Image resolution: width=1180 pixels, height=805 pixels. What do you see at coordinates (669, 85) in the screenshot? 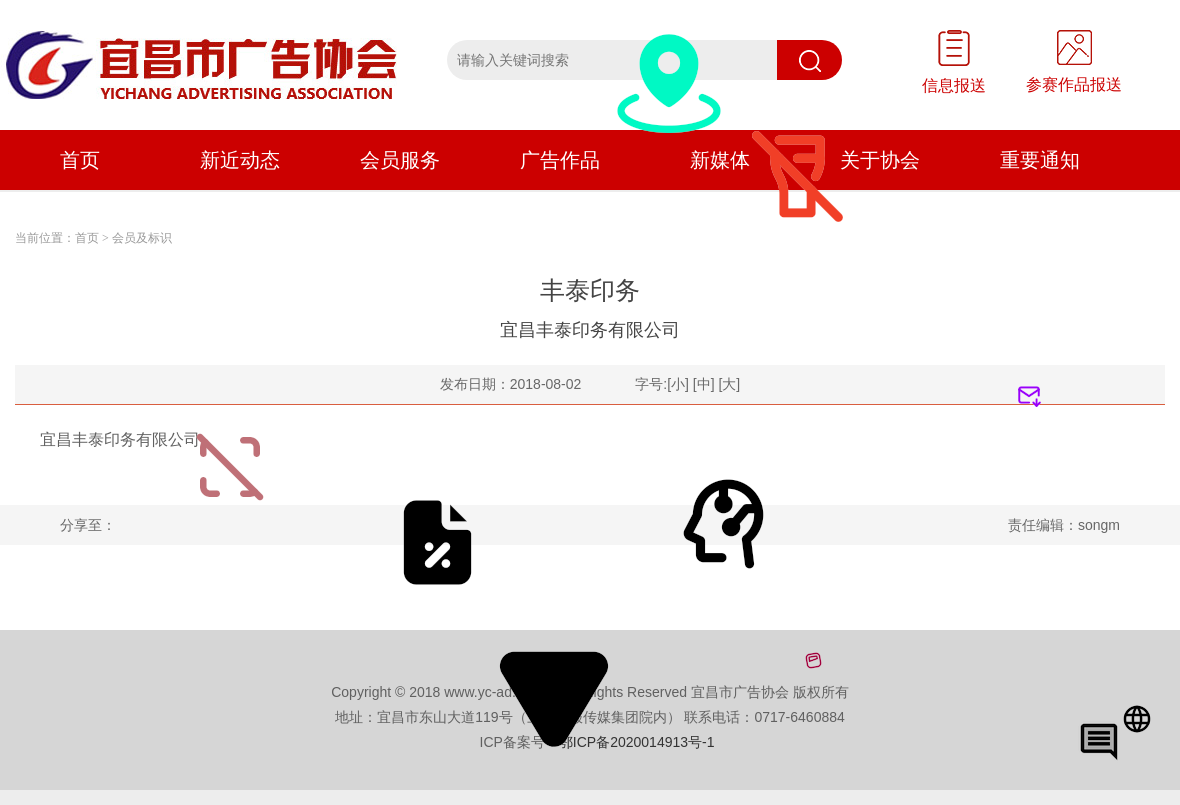
I see `view location area or zone on map` at bounding box center [669, 85].